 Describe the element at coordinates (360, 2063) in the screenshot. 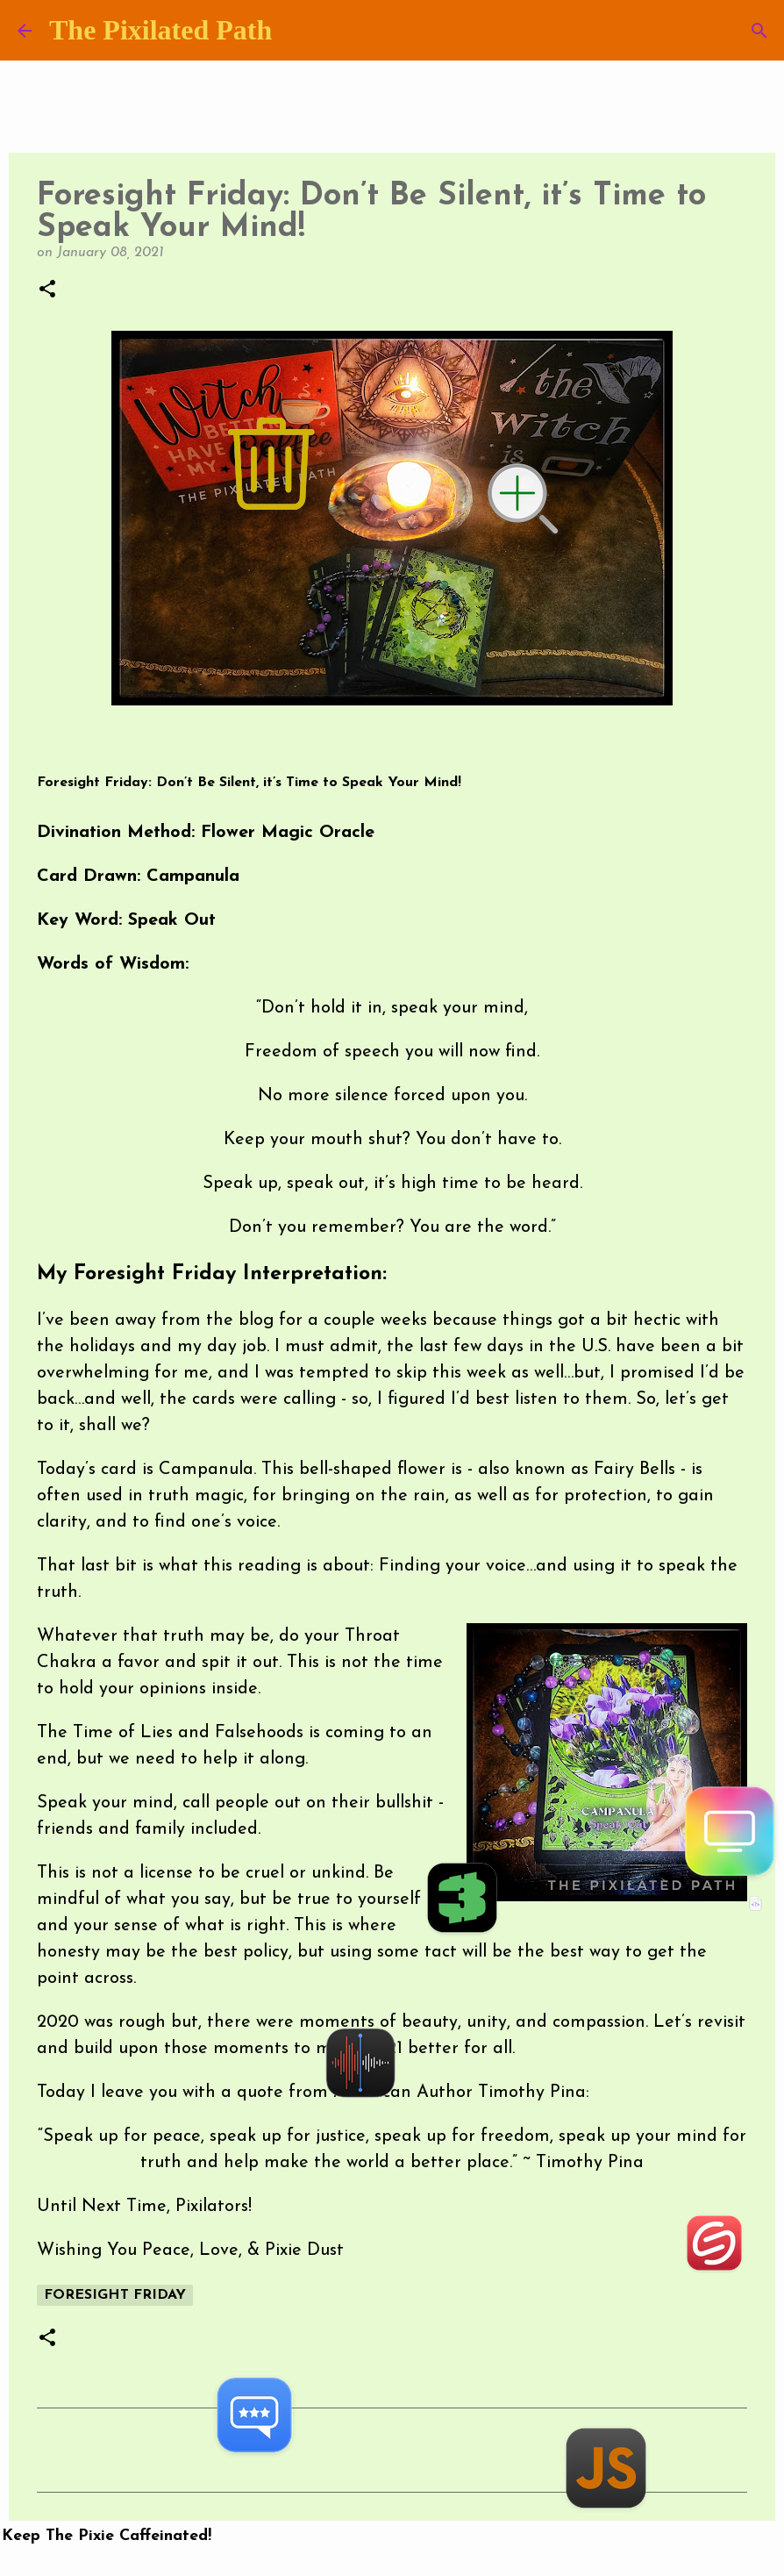

I see `open voice memos app` at that location.